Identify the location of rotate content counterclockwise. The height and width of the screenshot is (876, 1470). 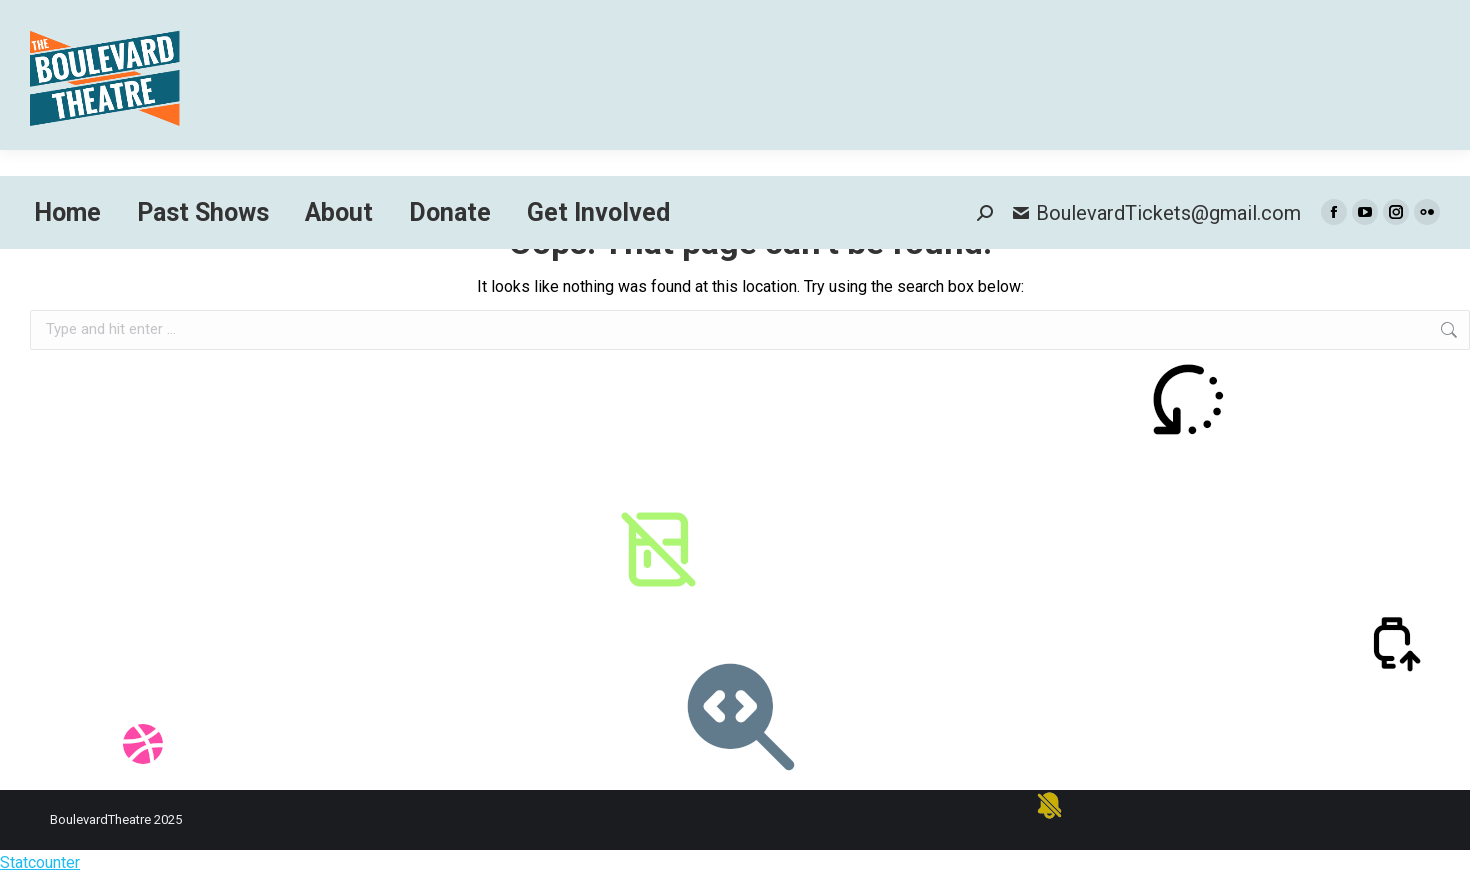
(1188, 399).